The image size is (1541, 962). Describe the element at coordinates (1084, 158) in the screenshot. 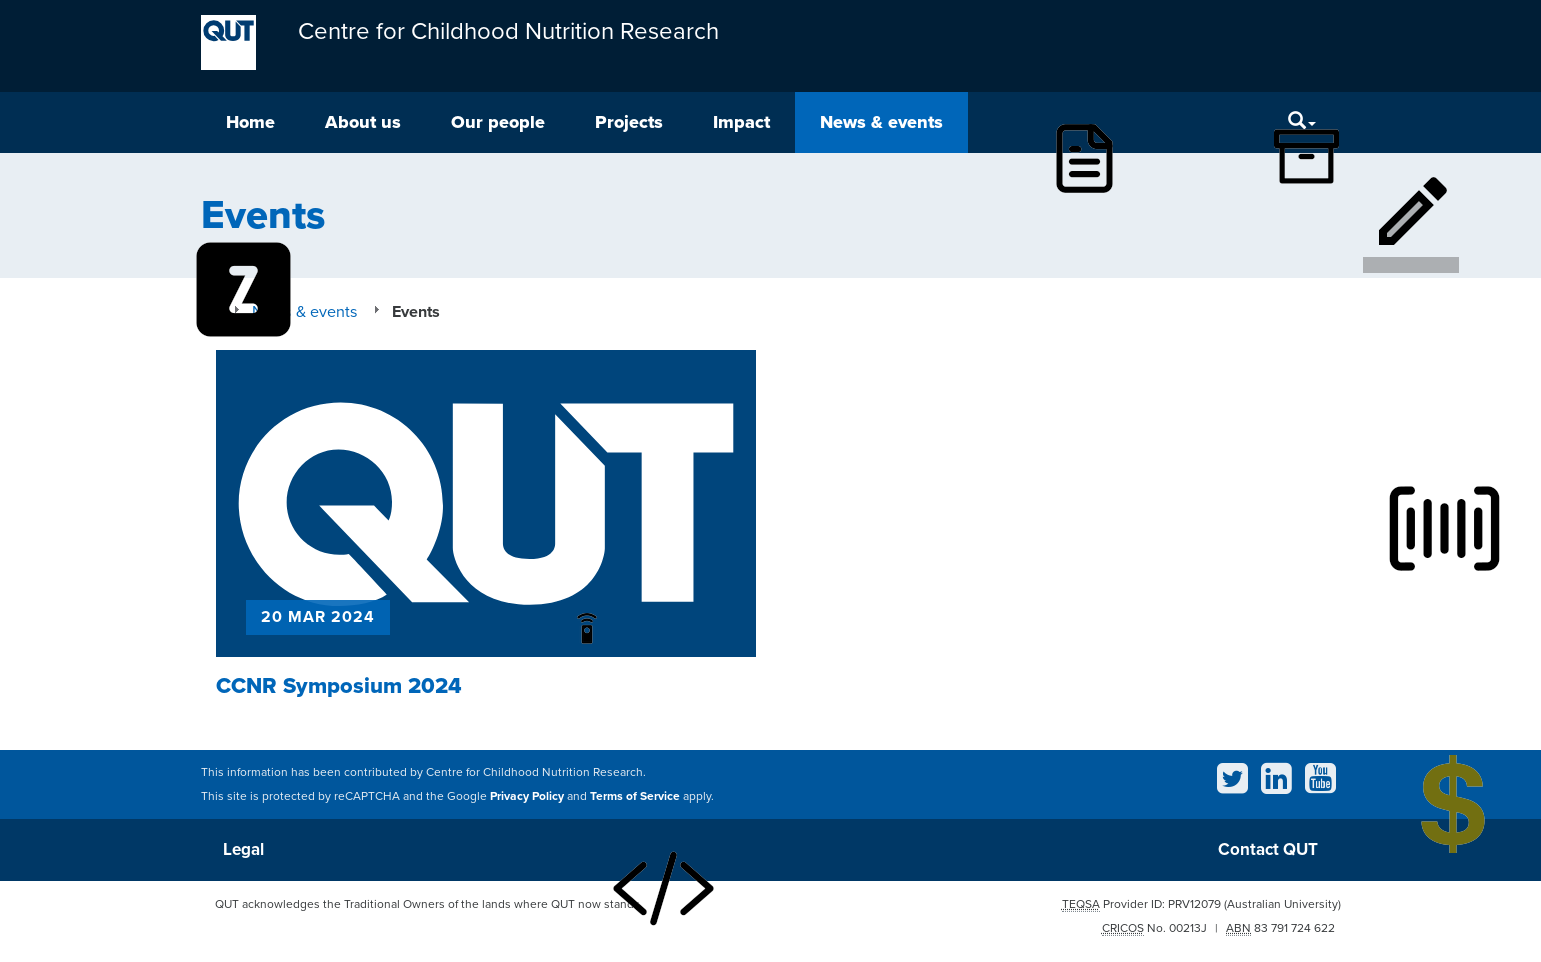

I see `view document contents` at that location.